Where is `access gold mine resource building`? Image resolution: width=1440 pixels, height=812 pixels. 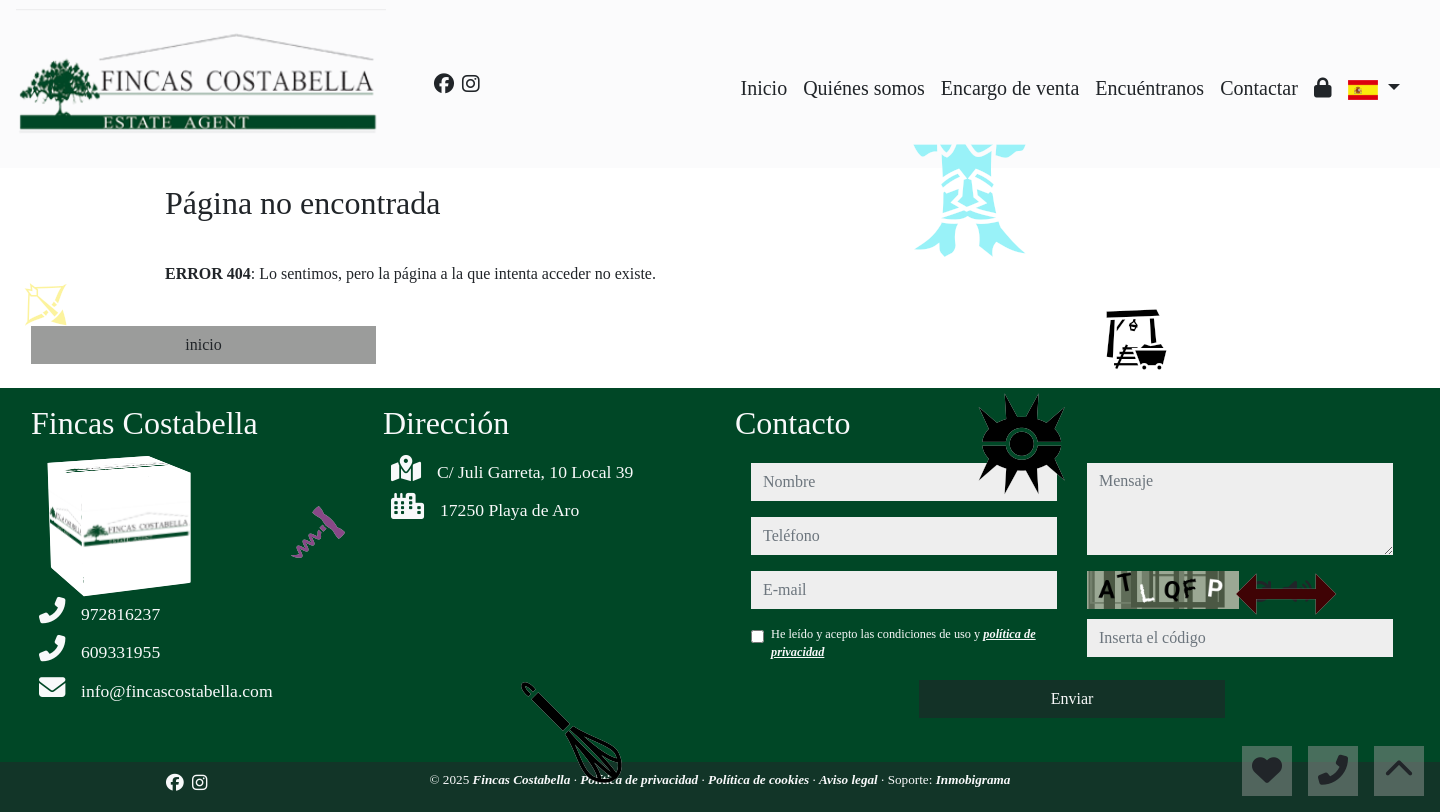
access gold mine resource building is located at coordinates (1136, 339).